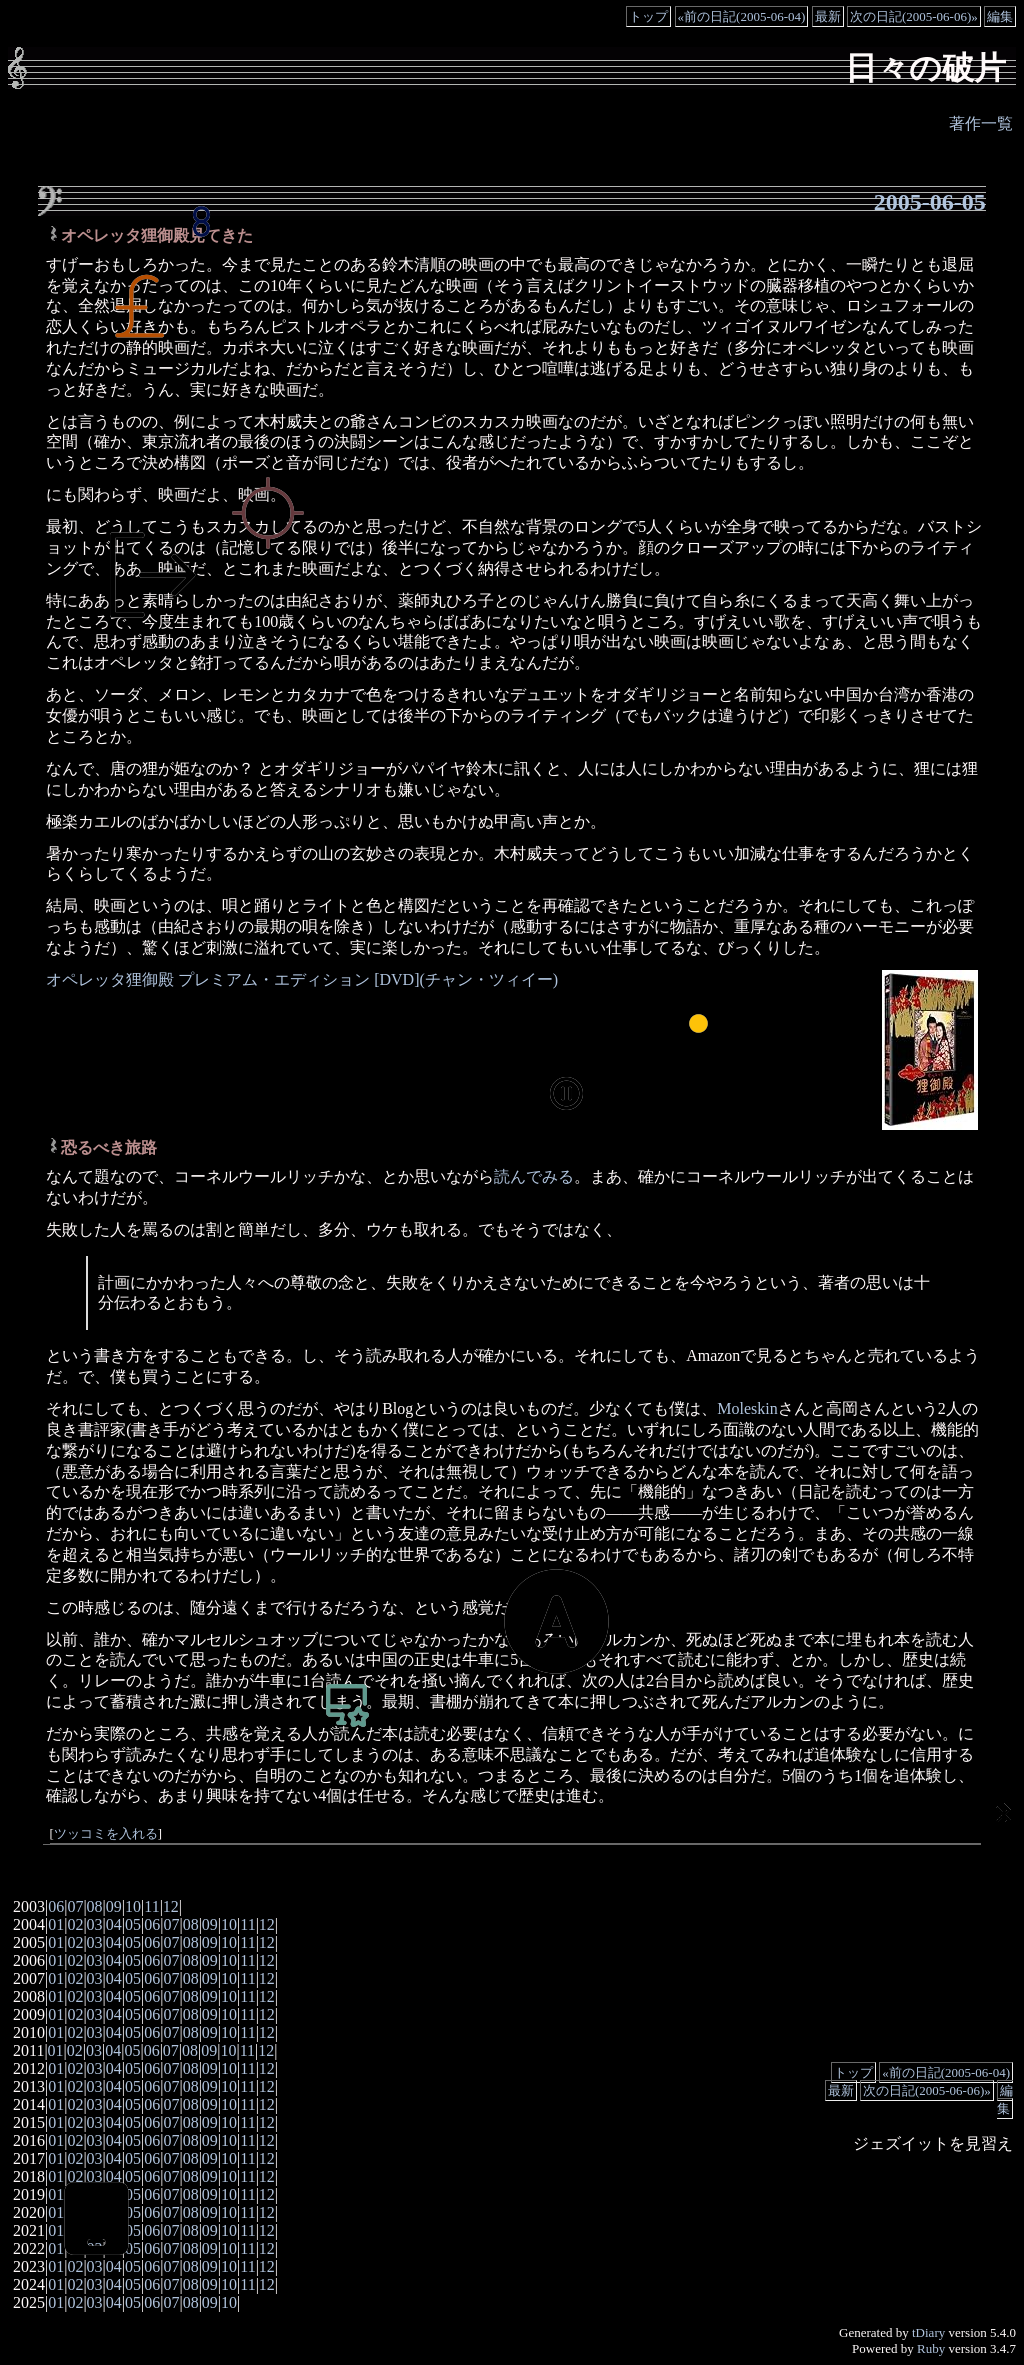 The width and height of the screenshot is (1024, 2365). Describe the element at coordinates (1004, 1817) in the screenshot. I see `access bluetooth settings` at that location.